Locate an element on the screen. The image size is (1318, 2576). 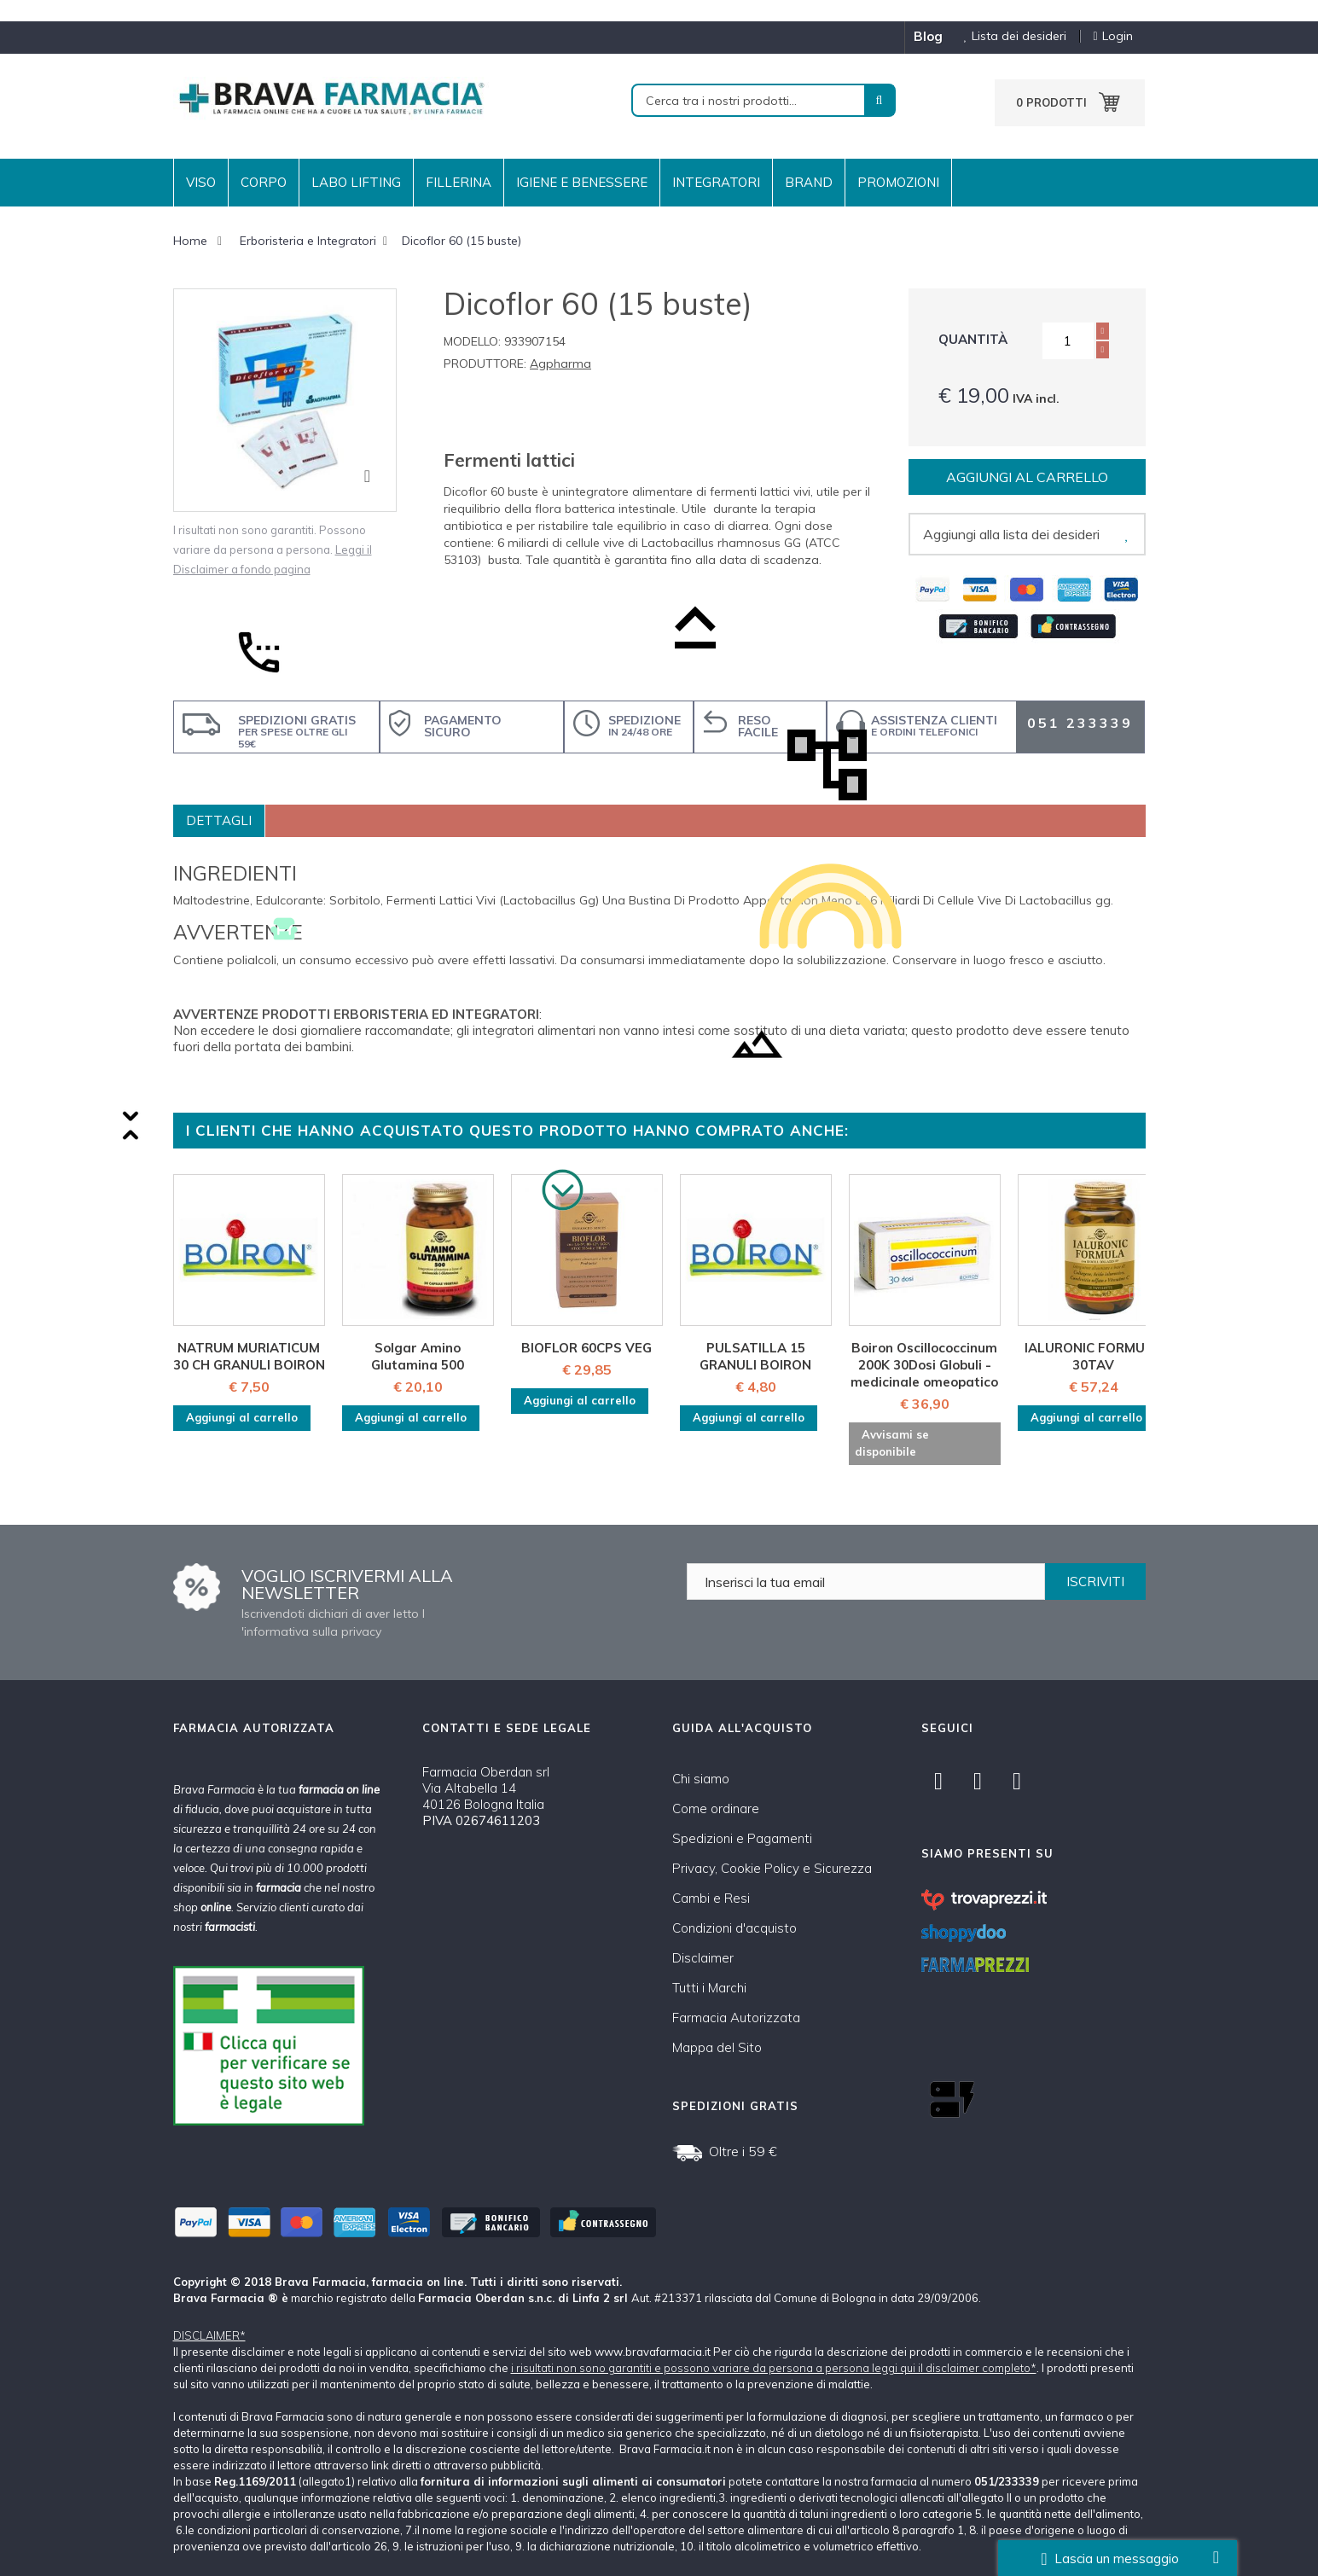
view terrain or topographic map layer is located at coordinates (757, 1044).